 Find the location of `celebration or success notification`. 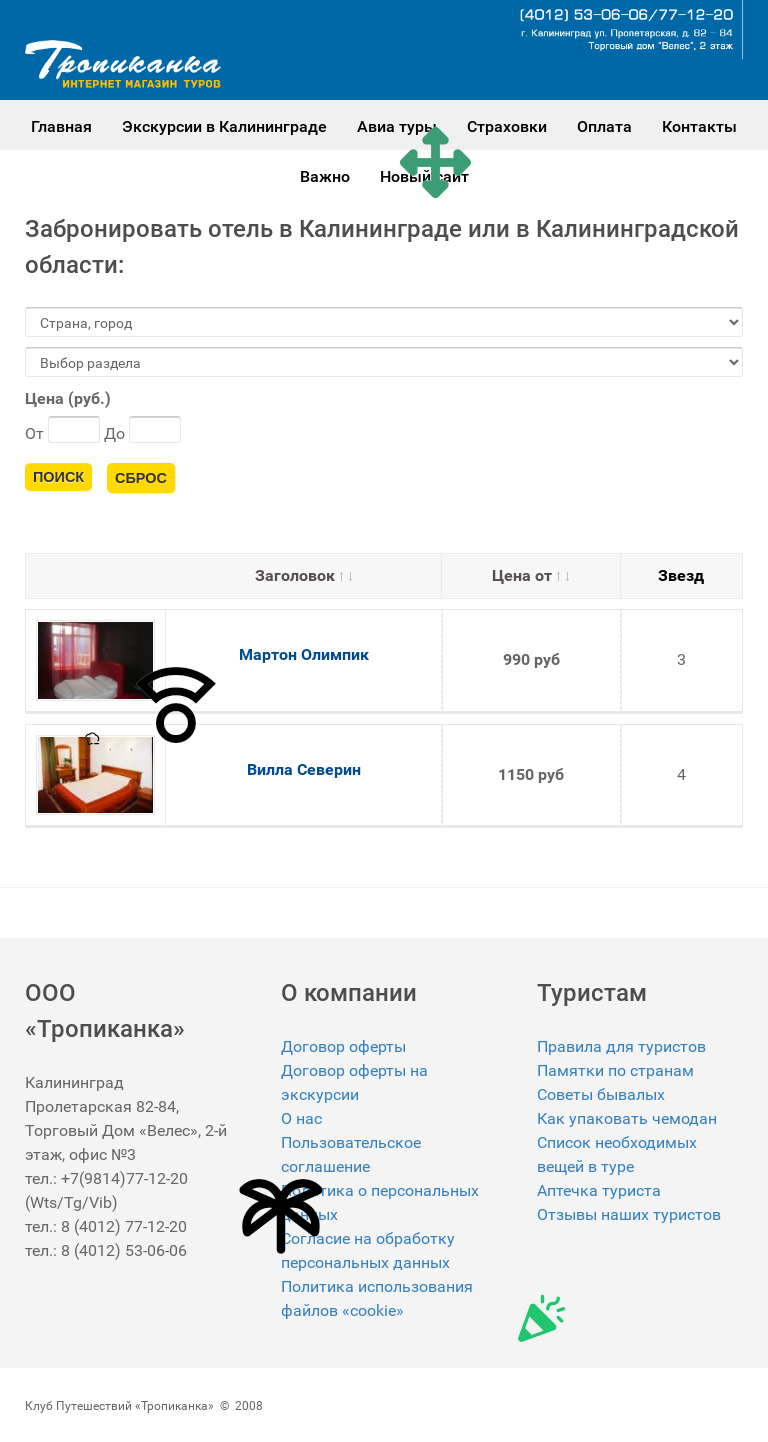

celebration or success notification is located at coordinates (539, 1321).